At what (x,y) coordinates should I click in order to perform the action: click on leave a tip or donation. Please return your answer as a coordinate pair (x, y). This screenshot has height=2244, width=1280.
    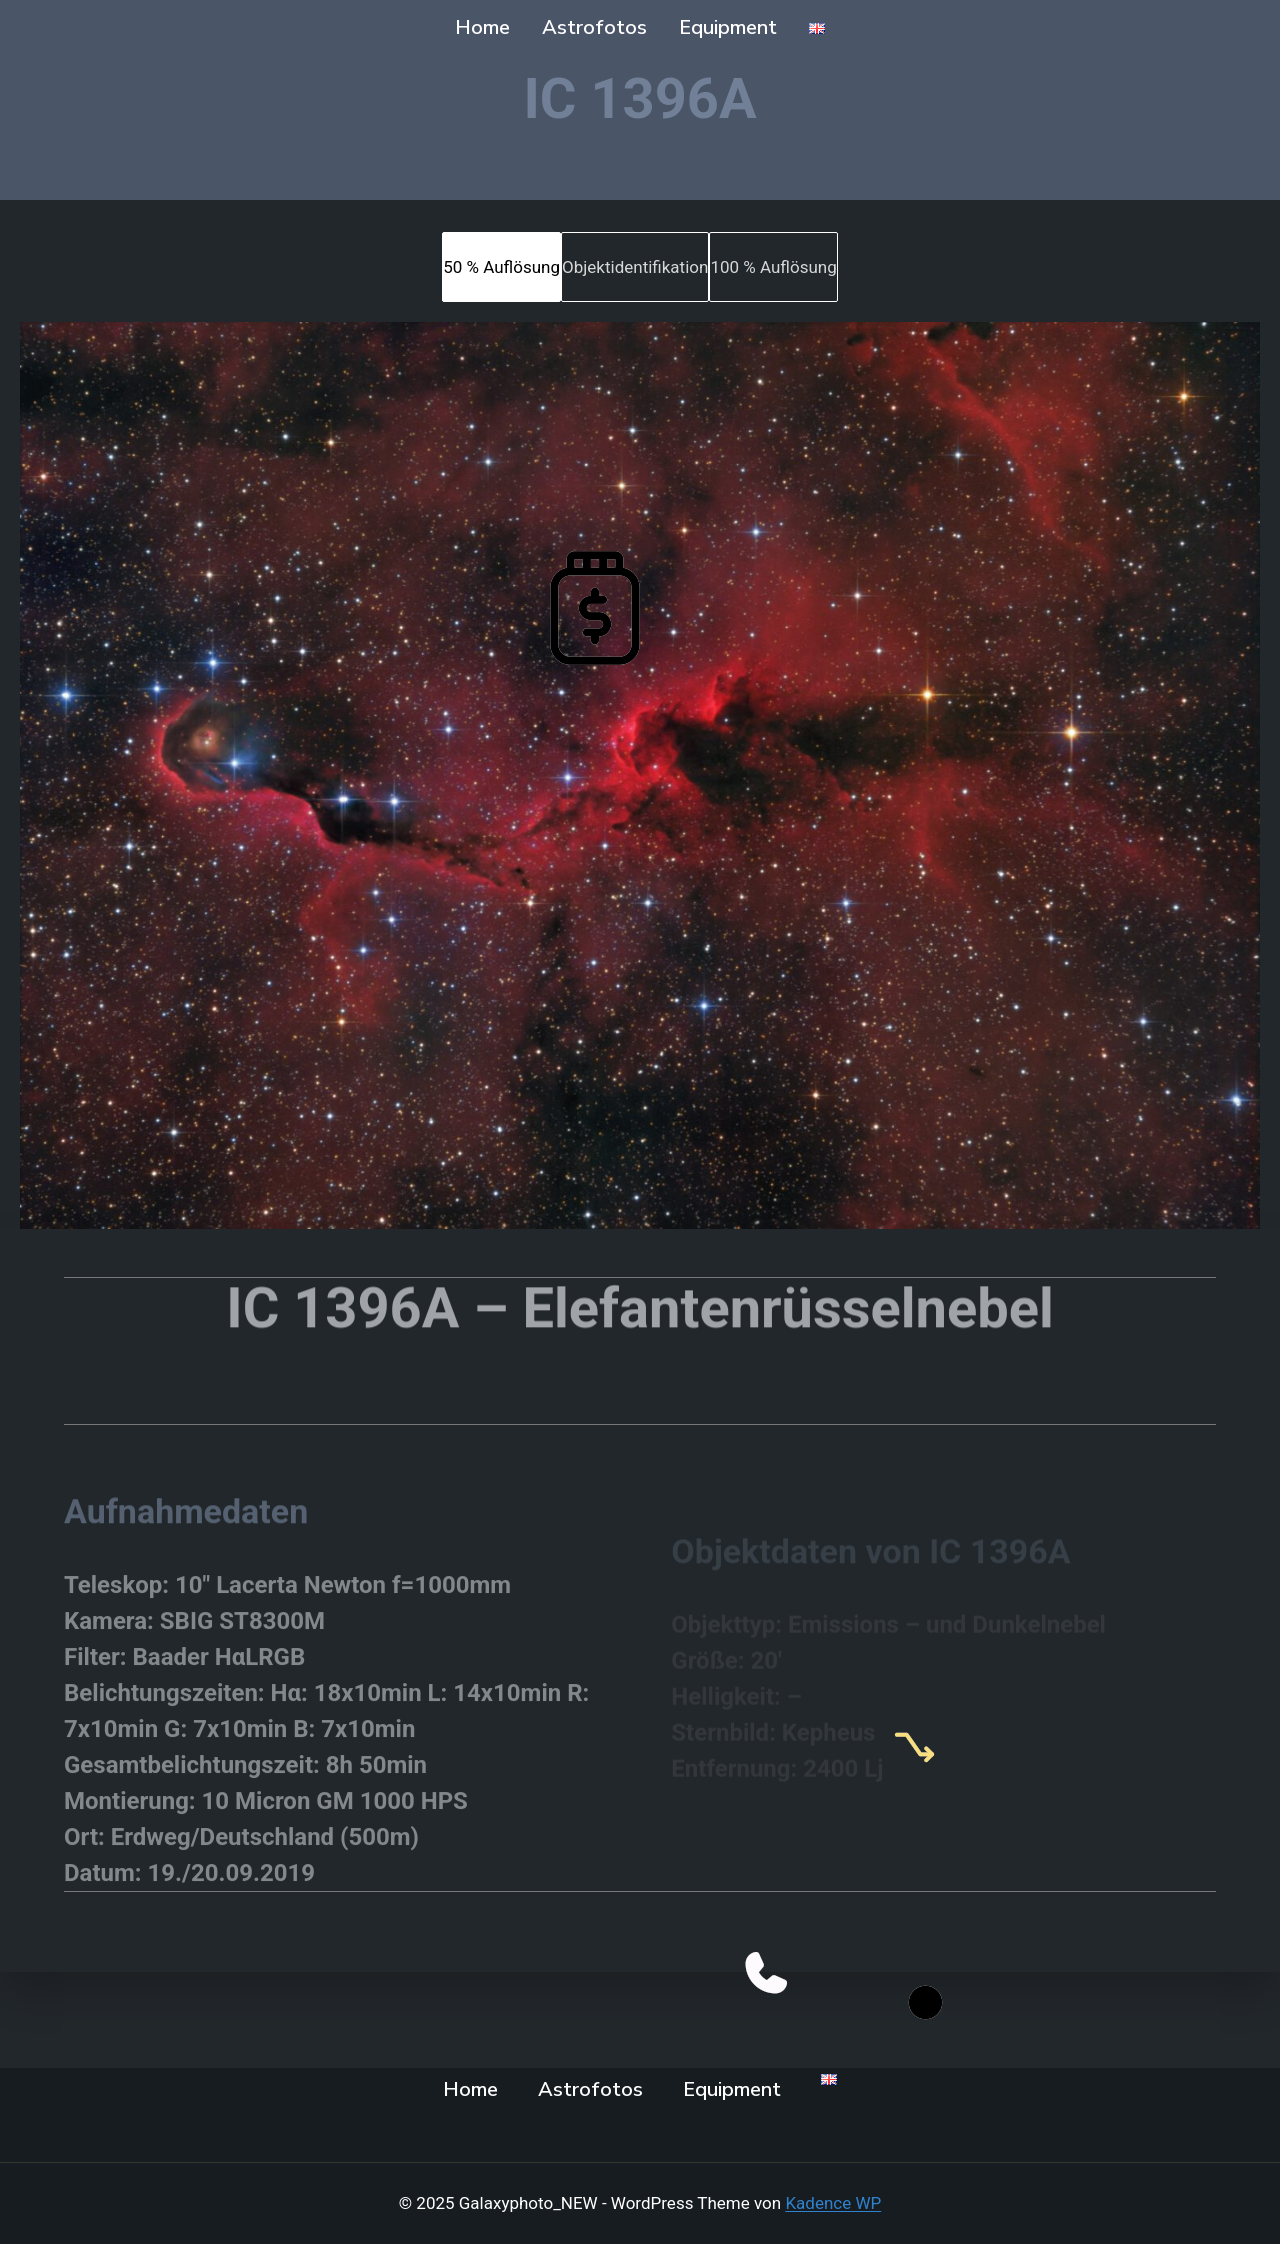
    Looking at the image, I should click on (595, 608).